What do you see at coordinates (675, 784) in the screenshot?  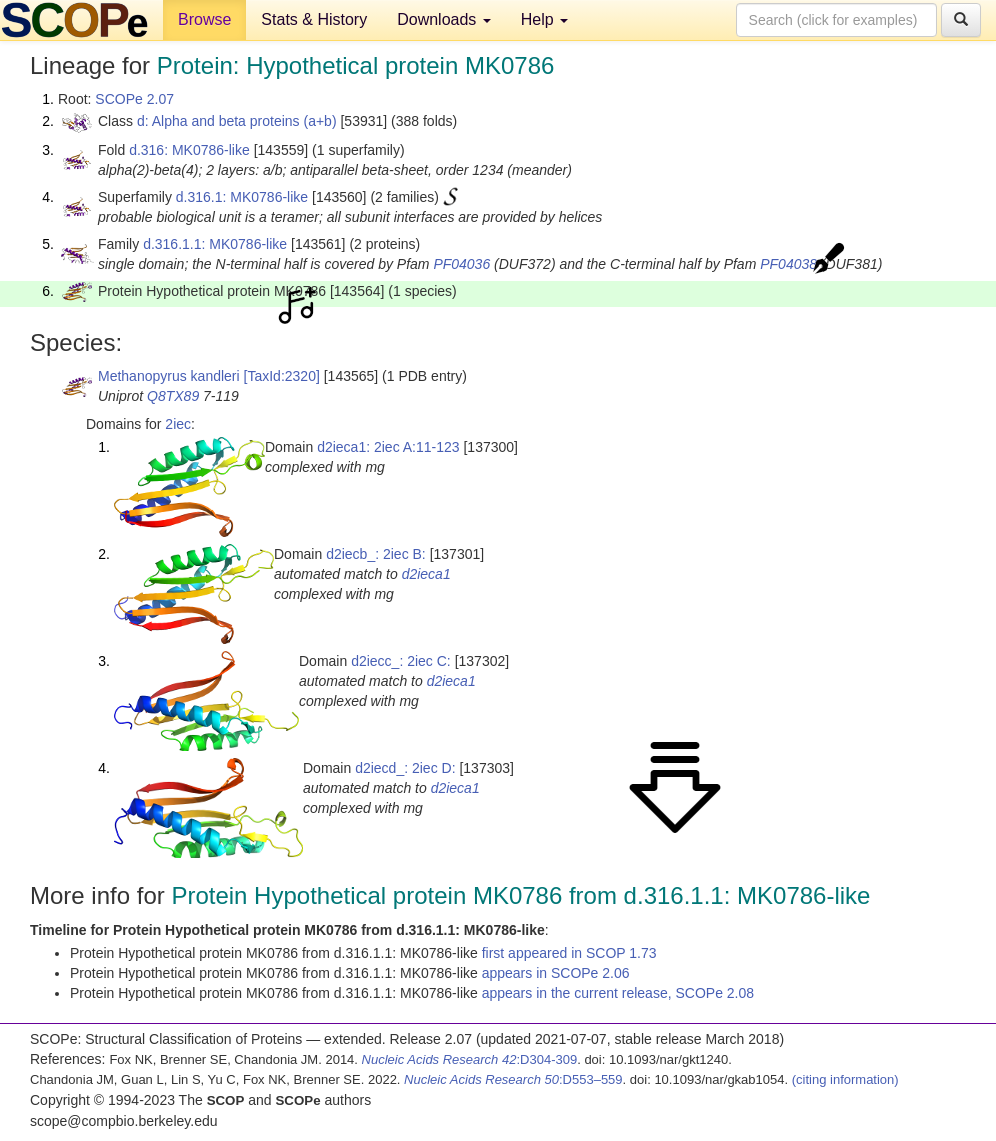 I see `download file or content` at bounding box center [675, 784].